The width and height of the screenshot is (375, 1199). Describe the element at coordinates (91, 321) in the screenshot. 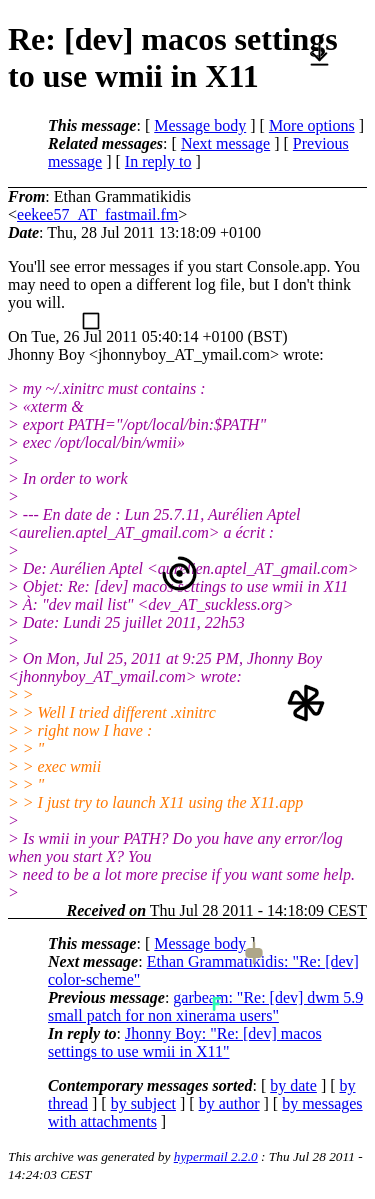

I see `stop or halt a running process` at that location.